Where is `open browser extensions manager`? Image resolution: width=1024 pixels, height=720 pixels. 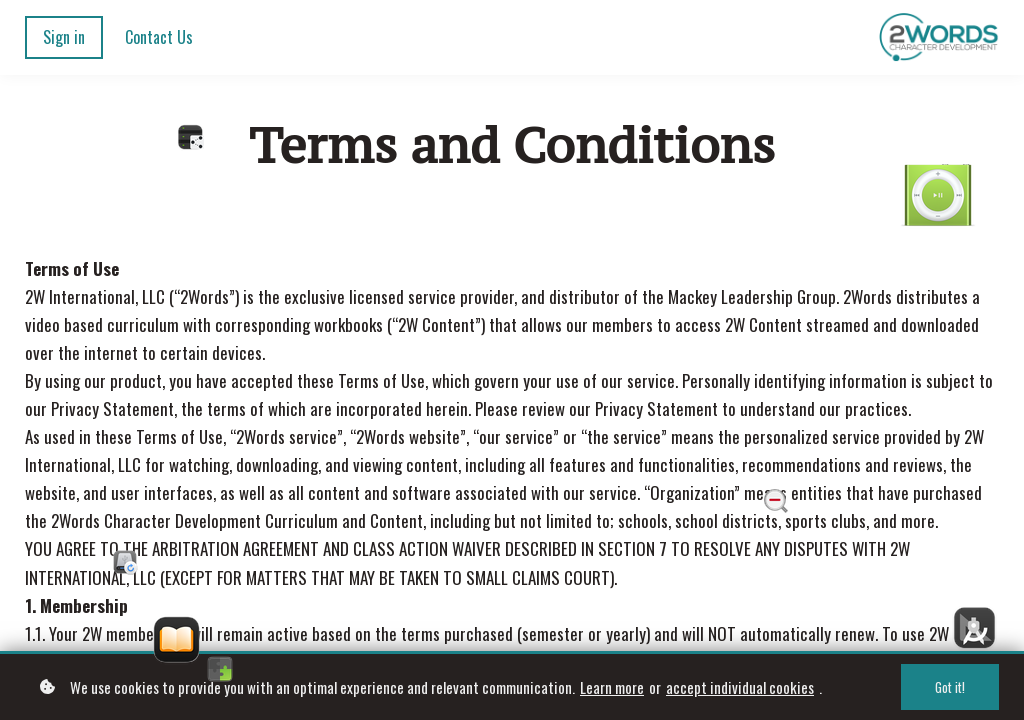
open browser extensions manager is located at coordinates (220, 669).